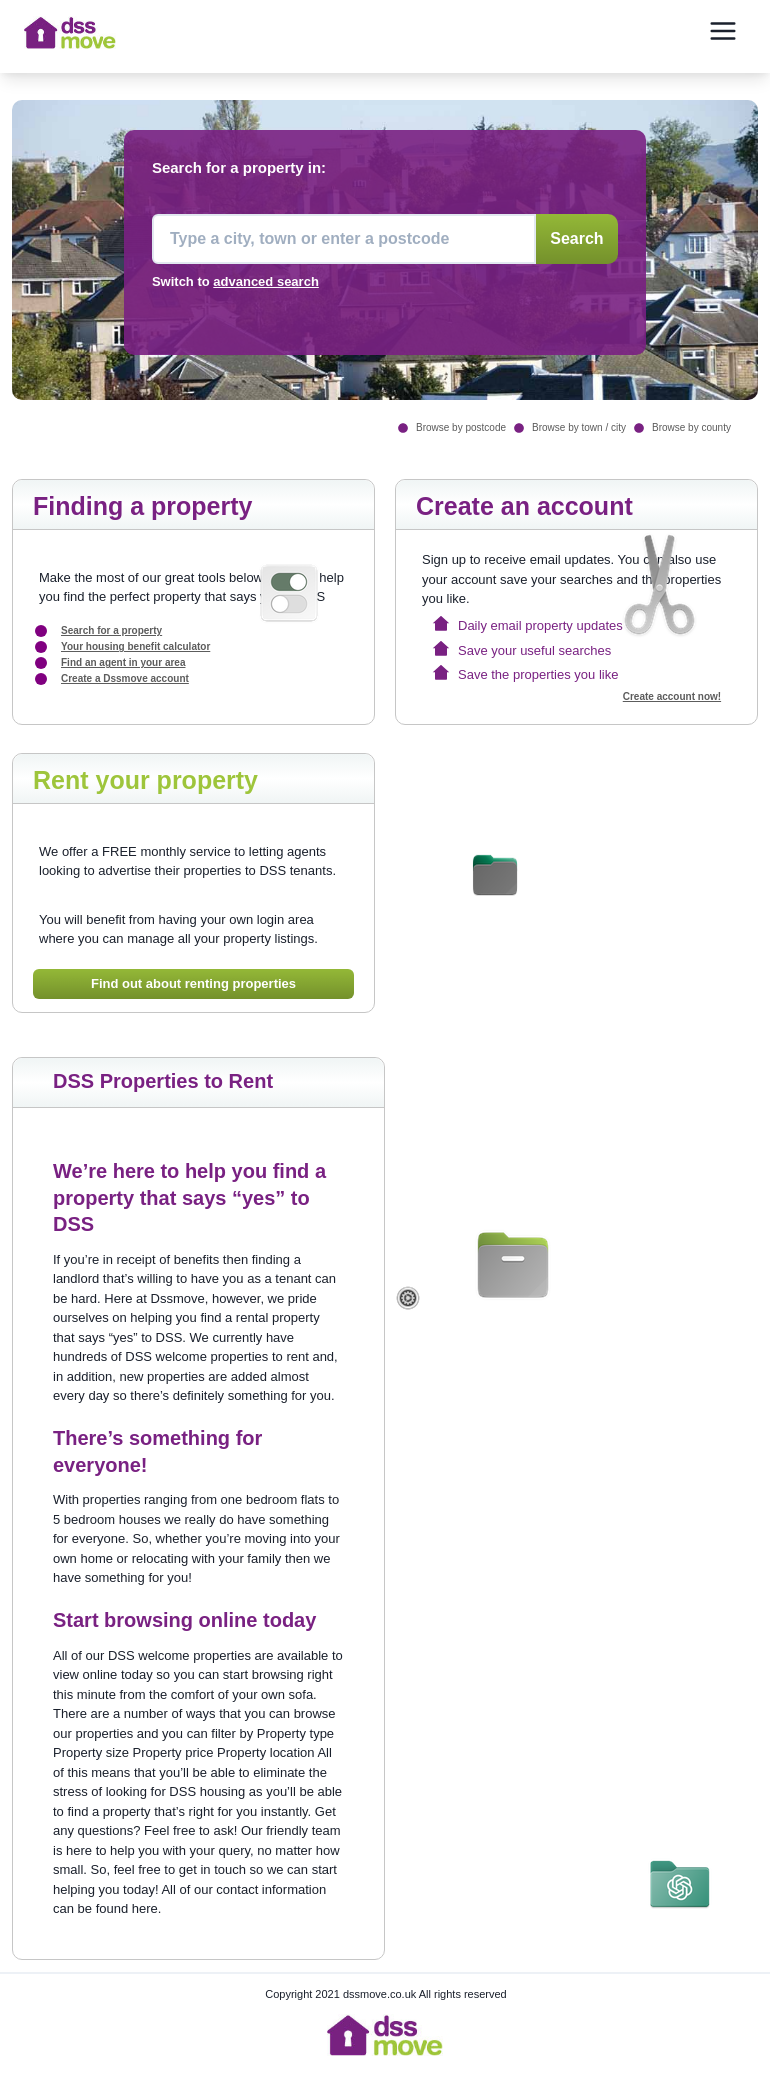 The width and height of the screenshot is (770, 2096). Describe the element at coordinates (408, 1298) in the screenshot. I see `view file properties and settings` at that location.